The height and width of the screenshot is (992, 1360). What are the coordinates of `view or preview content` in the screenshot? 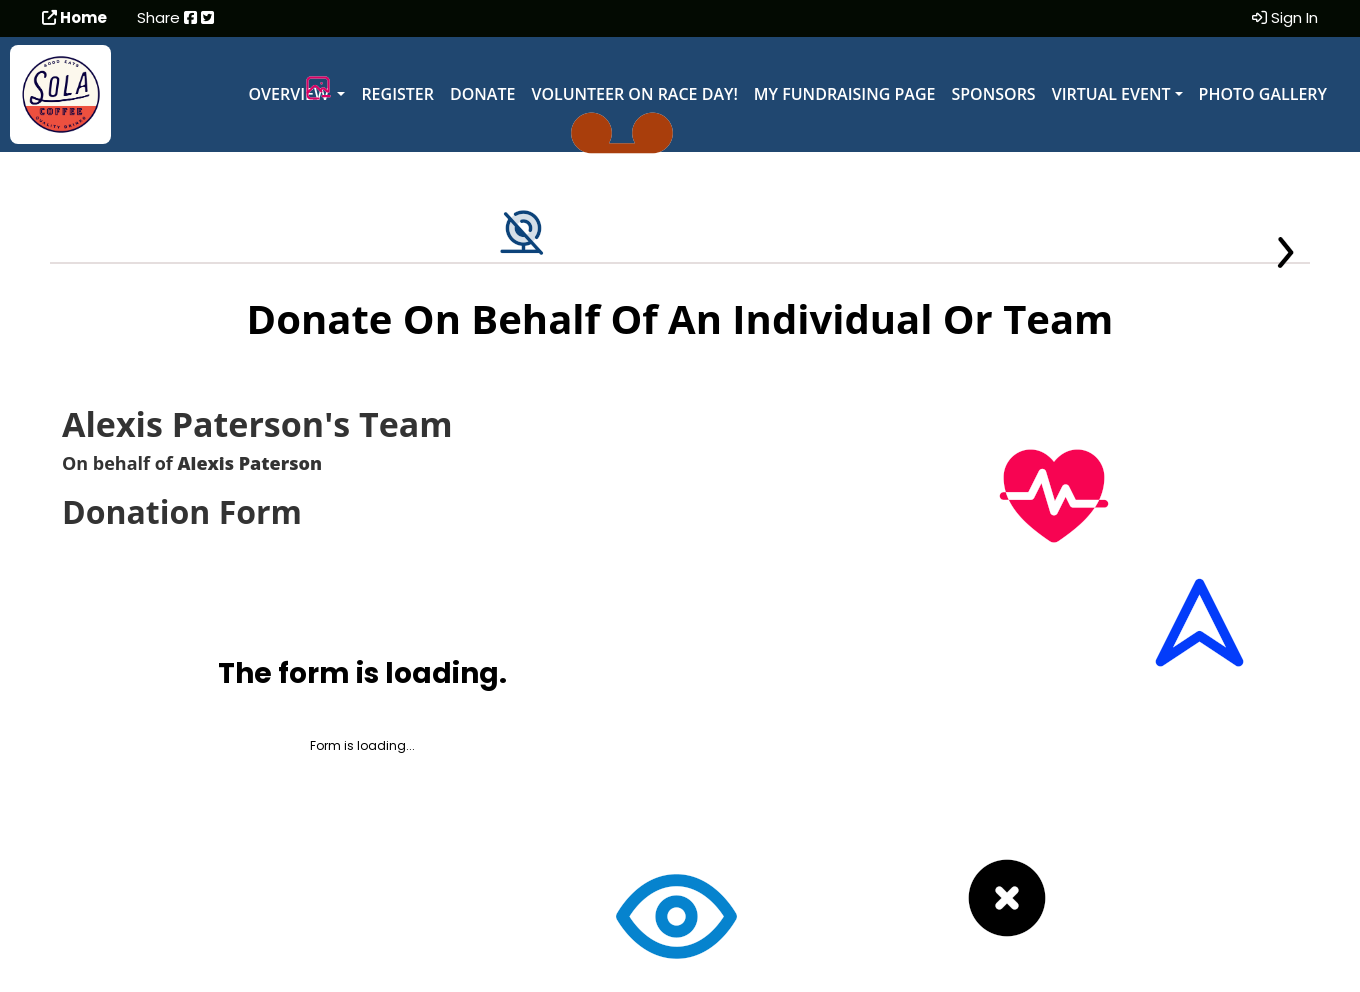 It's located at (676, 916).